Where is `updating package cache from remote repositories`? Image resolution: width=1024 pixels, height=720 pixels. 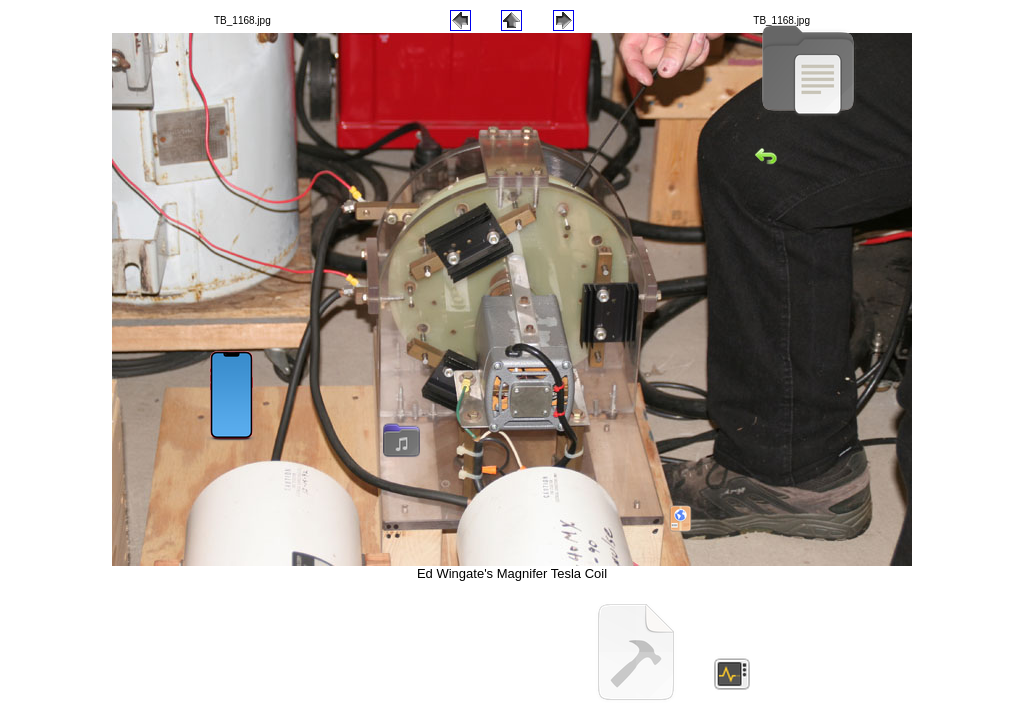
updating package cache from remote repositories is located at coordinates (680, 518).